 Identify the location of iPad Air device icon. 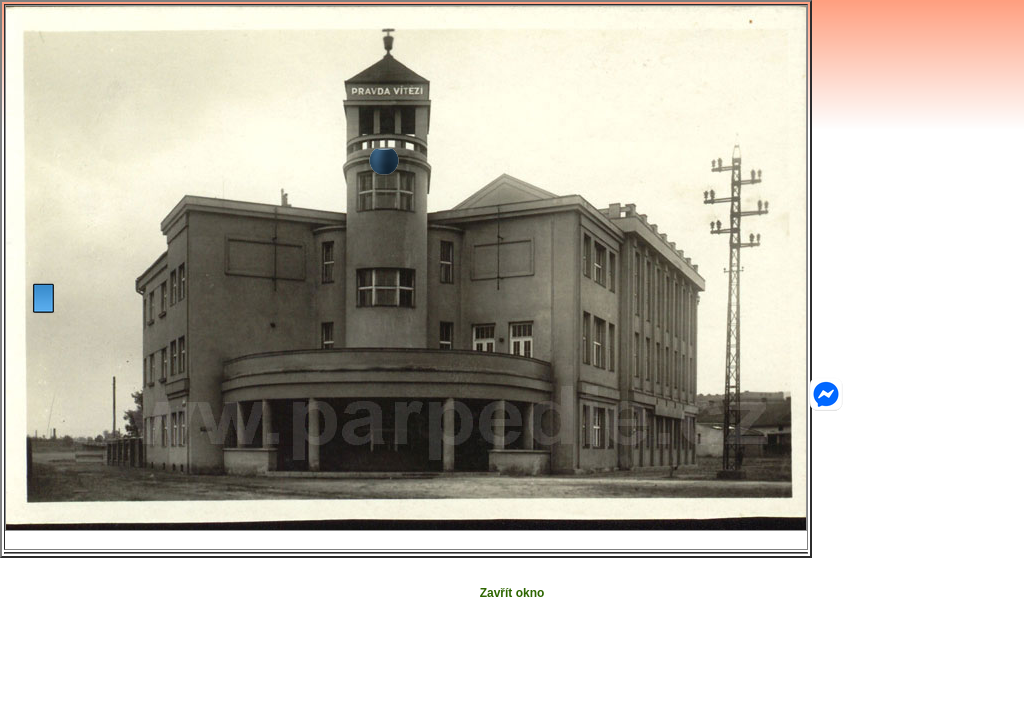
(43, 298).